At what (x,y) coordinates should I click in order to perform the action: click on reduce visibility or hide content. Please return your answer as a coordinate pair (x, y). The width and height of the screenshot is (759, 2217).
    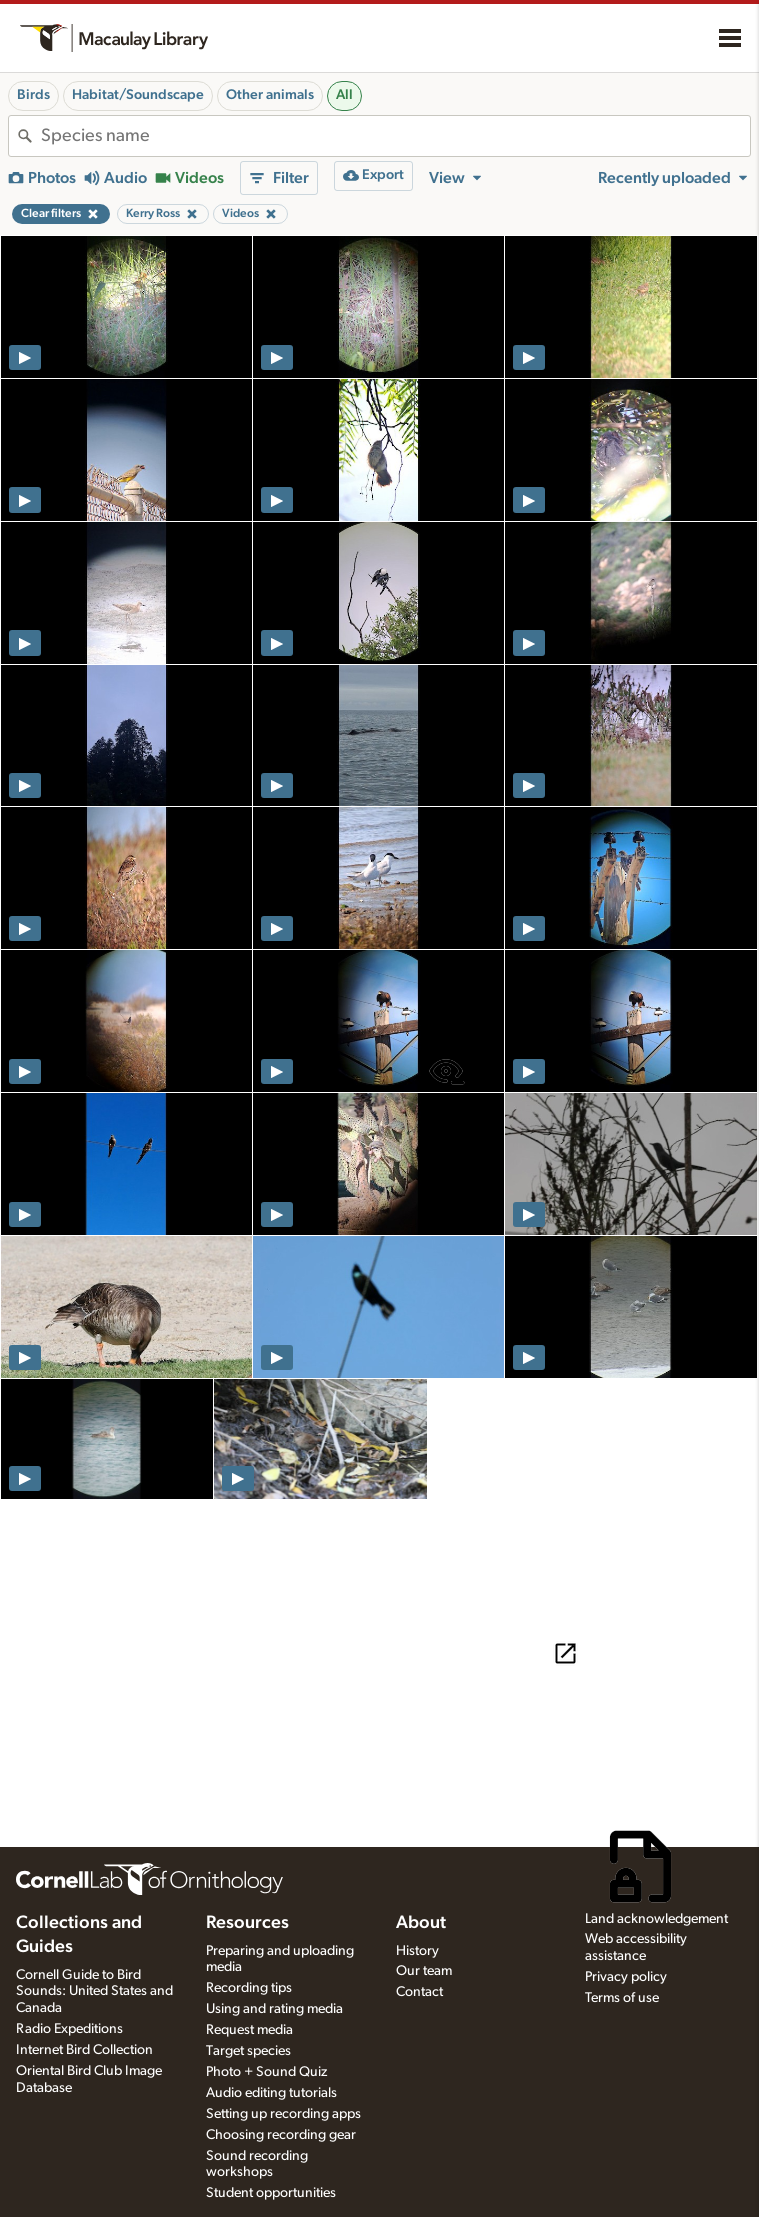
    Looking at the image, I should click on (446, 1071).